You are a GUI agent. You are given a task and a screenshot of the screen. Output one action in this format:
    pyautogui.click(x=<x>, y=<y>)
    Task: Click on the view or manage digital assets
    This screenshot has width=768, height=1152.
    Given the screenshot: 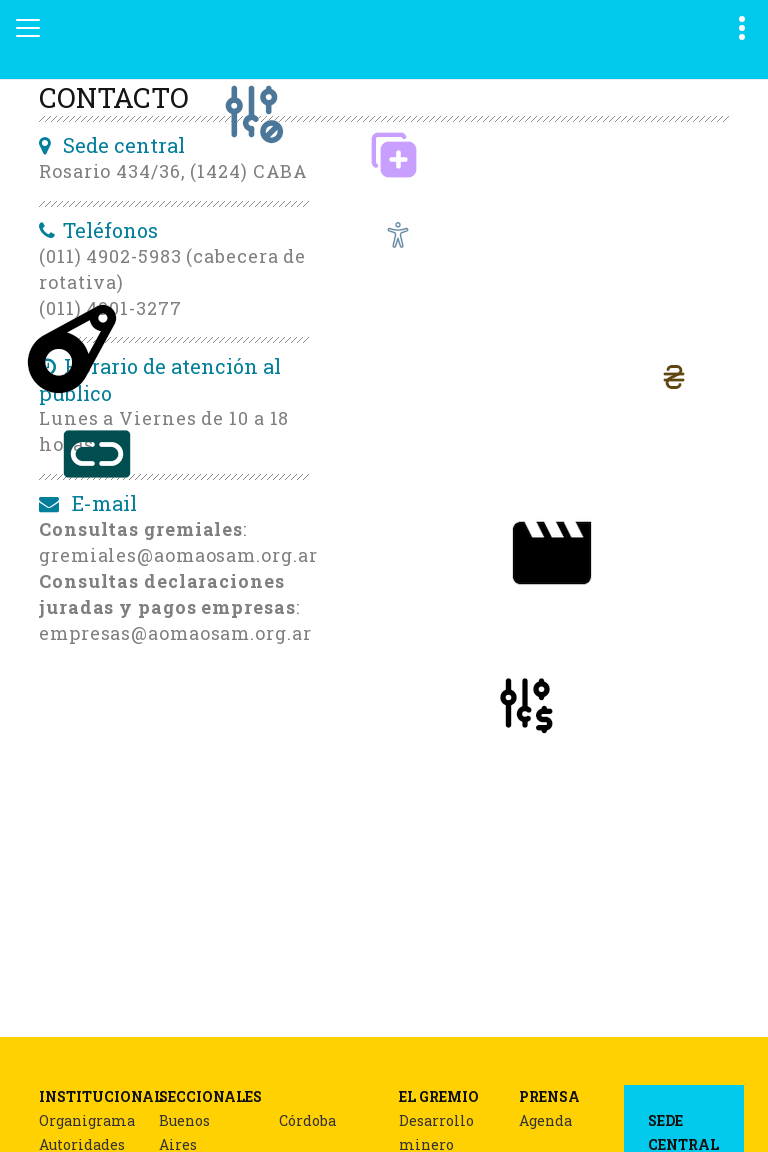 What is the action you would take?
    pyautogui.click(x=72, y=349)
    